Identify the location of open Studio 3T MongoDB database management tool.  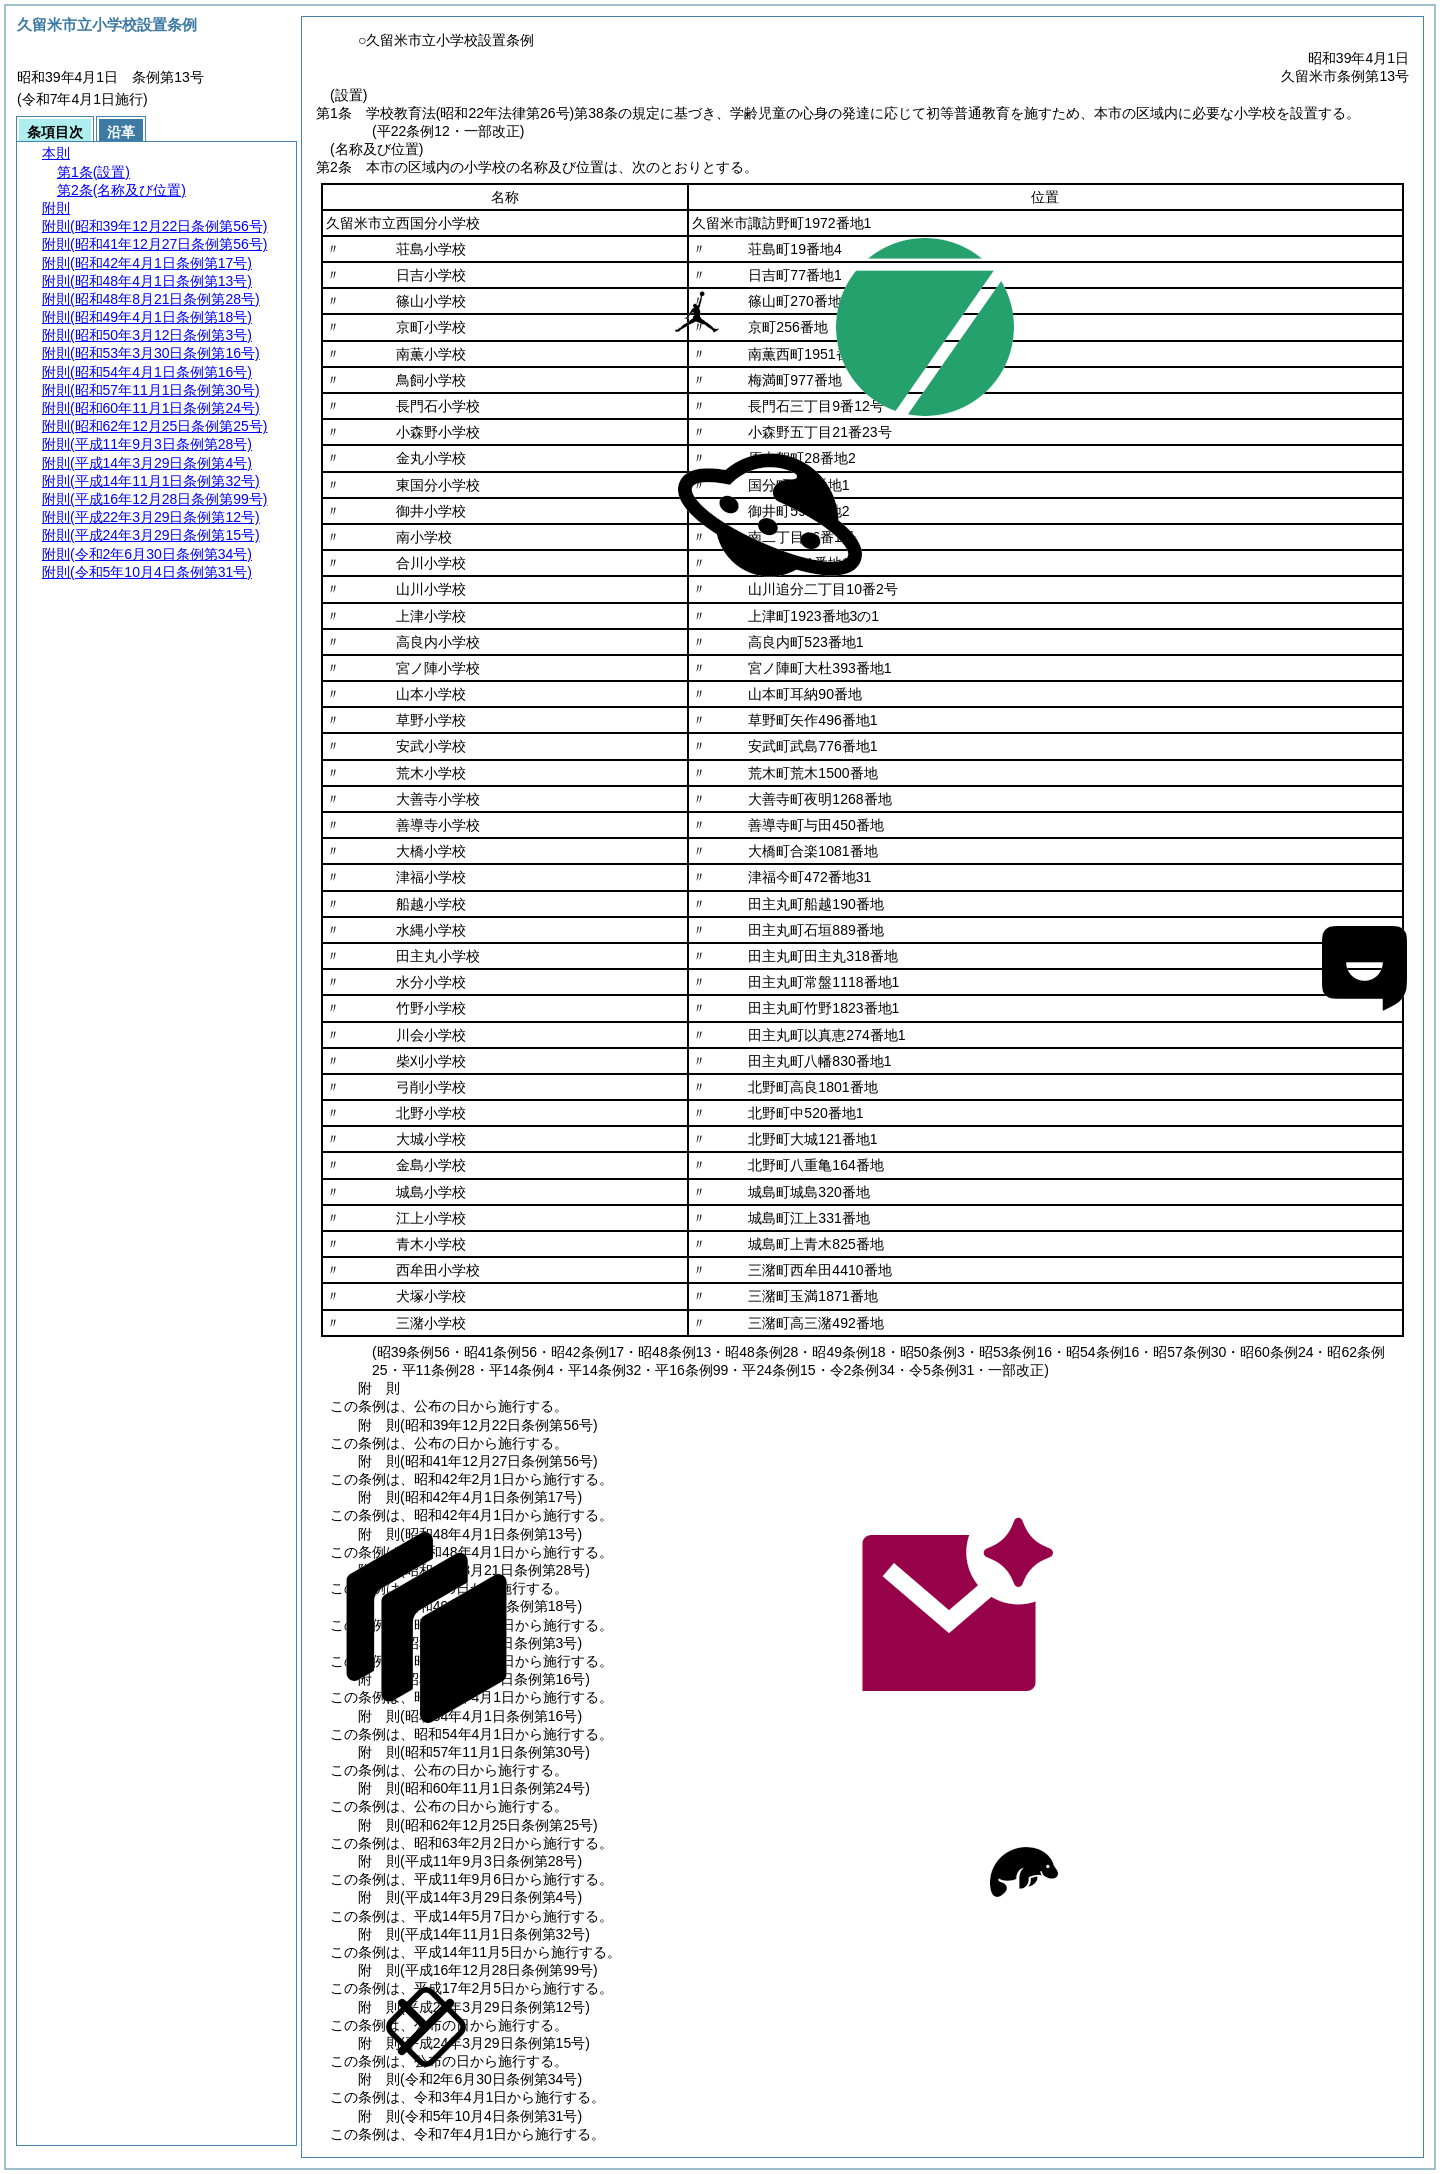
(1024, 1872).